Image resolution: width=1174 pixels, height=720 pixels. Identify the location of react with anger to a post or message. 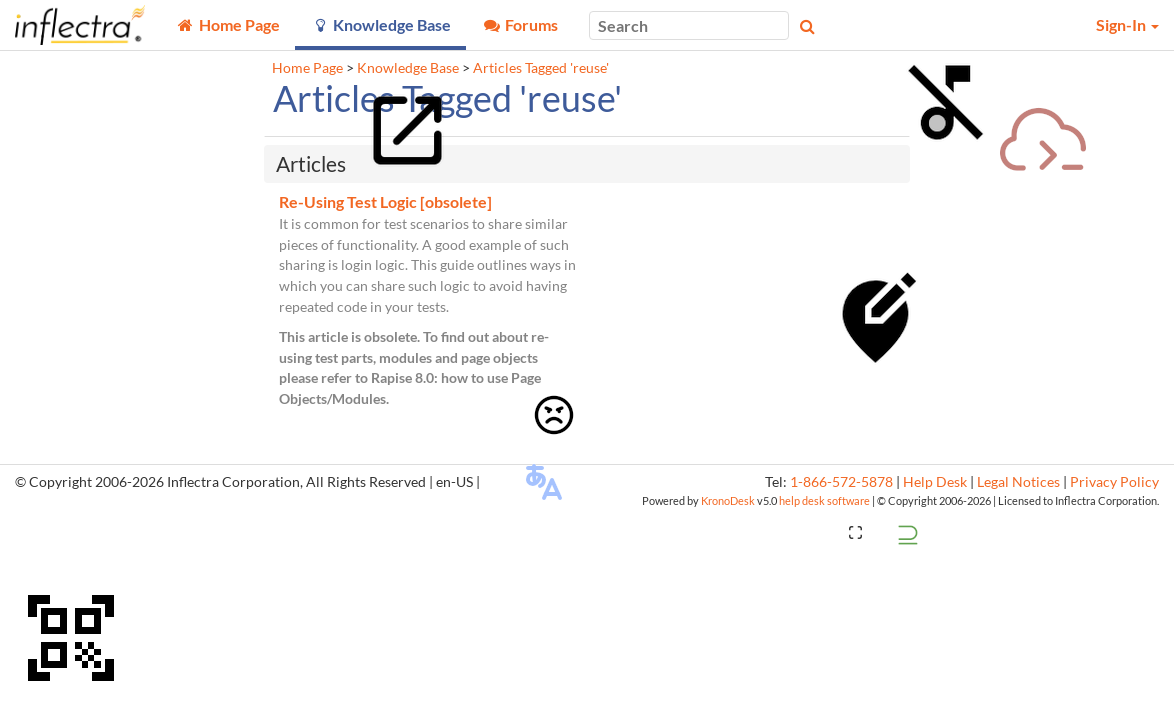
(554, 415).